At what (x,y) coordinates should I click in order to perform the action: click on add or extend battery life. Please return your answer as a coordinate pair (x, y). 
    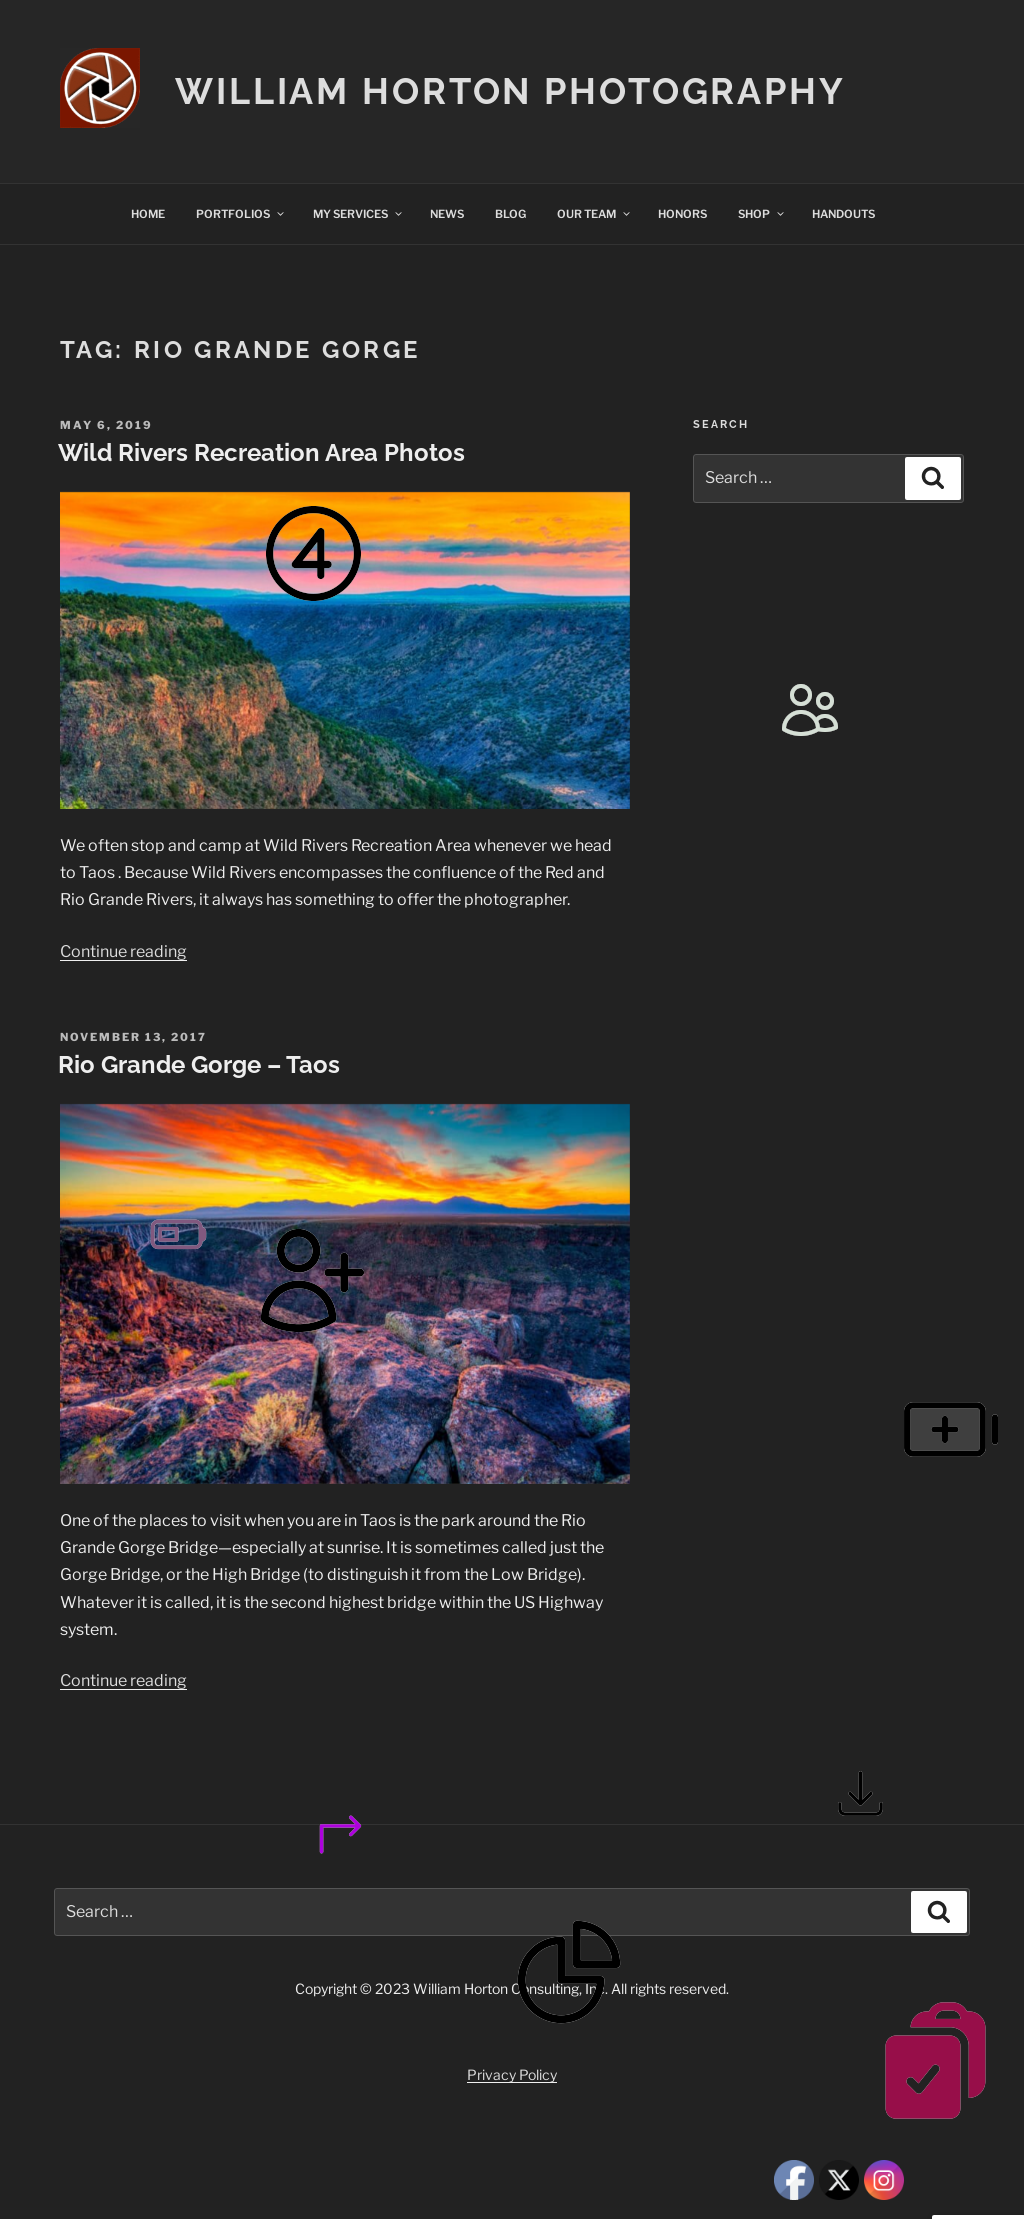
    Looking at the image, I should click on (949, 1429).